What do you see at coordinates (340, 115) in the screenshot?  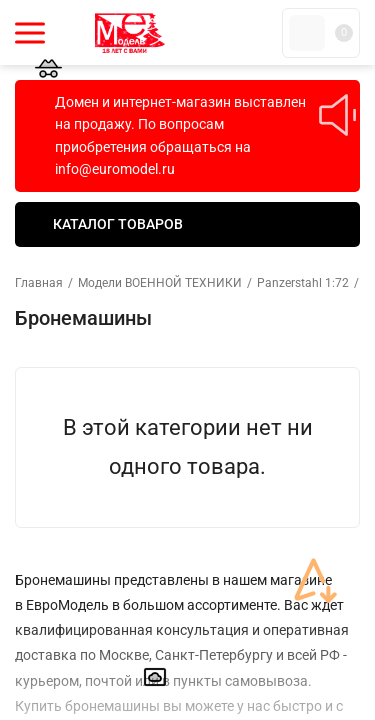 I see `adjust volume to low level` at bounding box center [340, 115].